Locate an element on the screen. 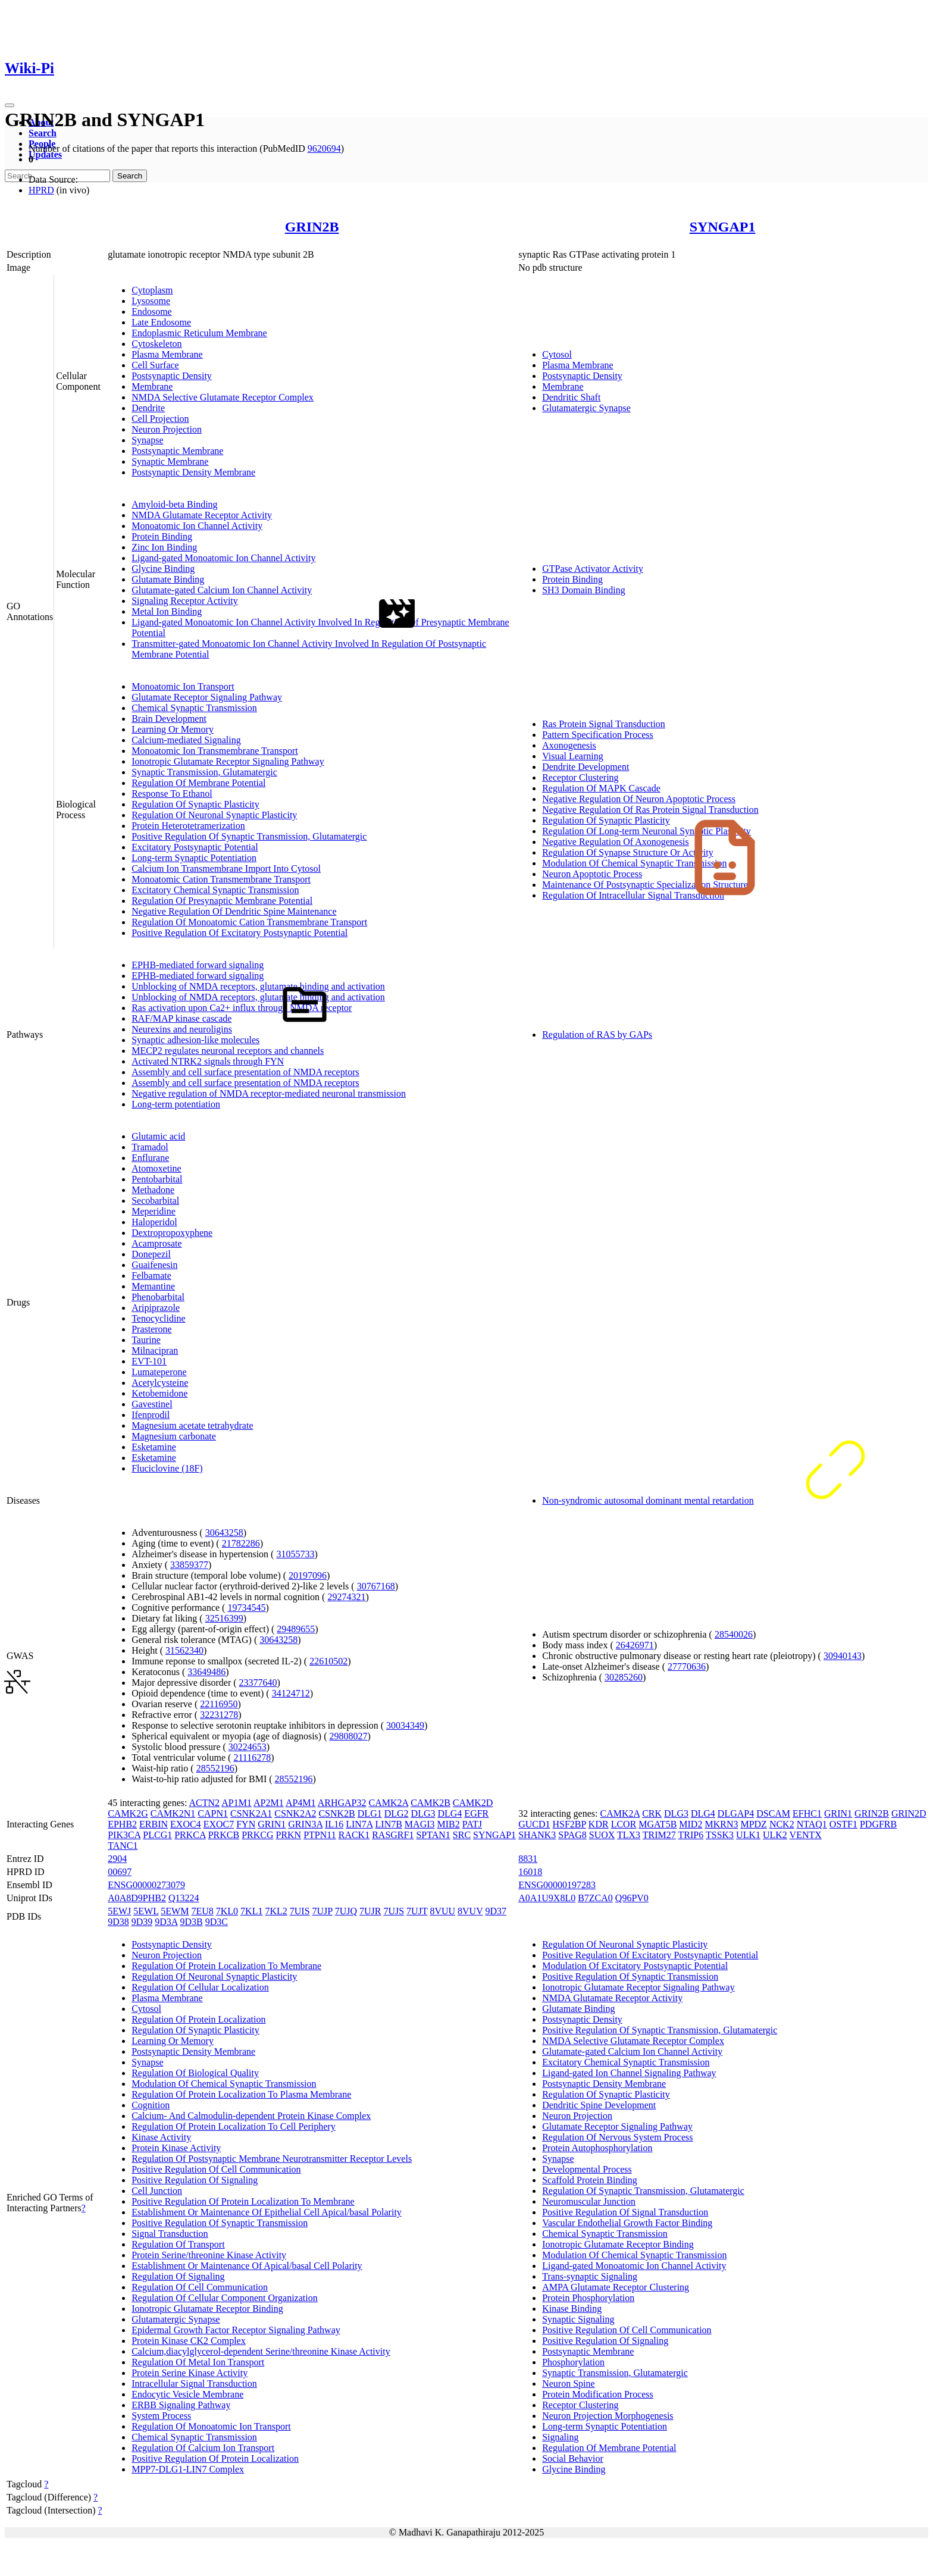 The height and width of the screenshot is (2576, 933). network connection unavailable is located at coordinates (17, 1682).